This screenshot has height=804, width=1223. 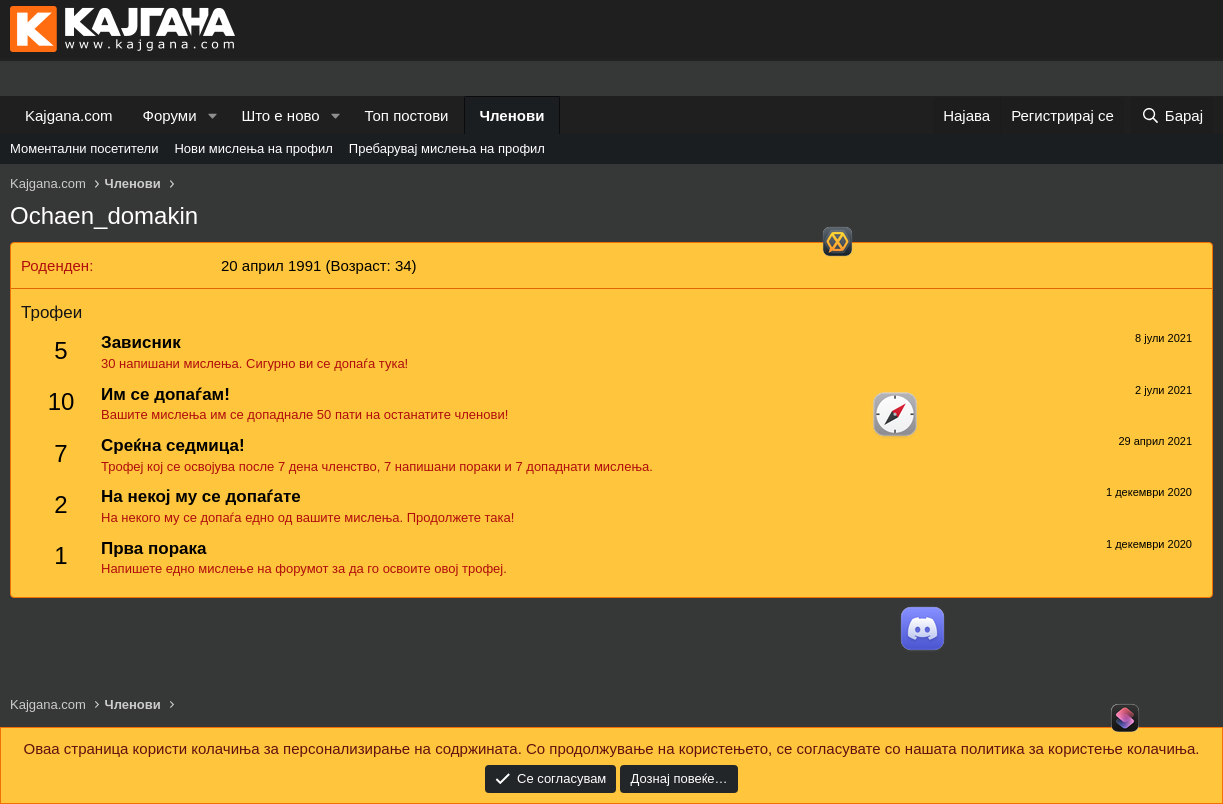 I want to click on open Discord app, so click(x=922, y=628).